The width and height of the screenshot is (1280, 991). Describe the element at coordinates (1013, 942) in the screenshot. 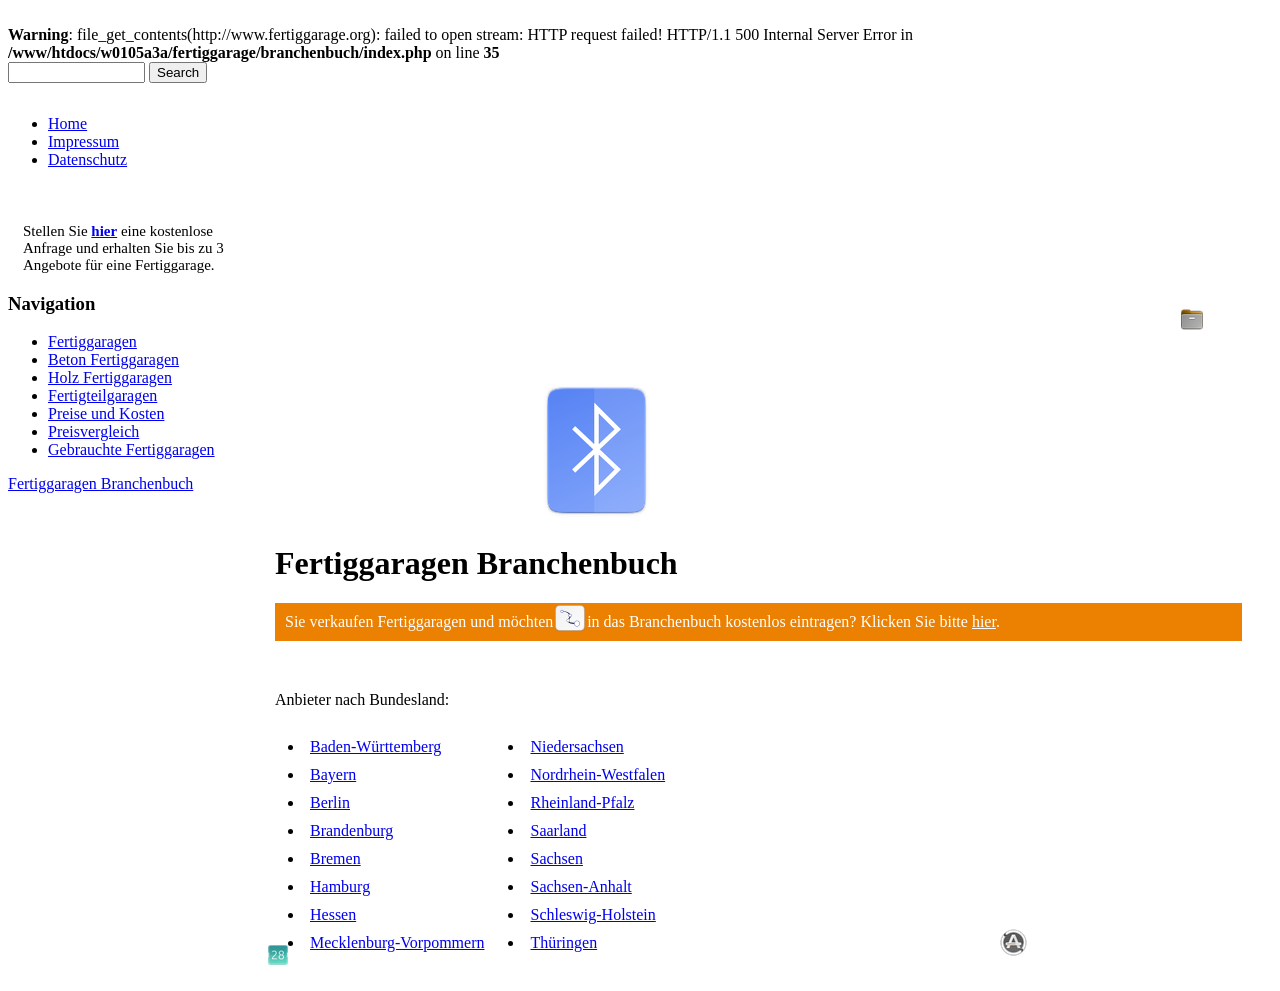

I see `open the software update application` at that location.